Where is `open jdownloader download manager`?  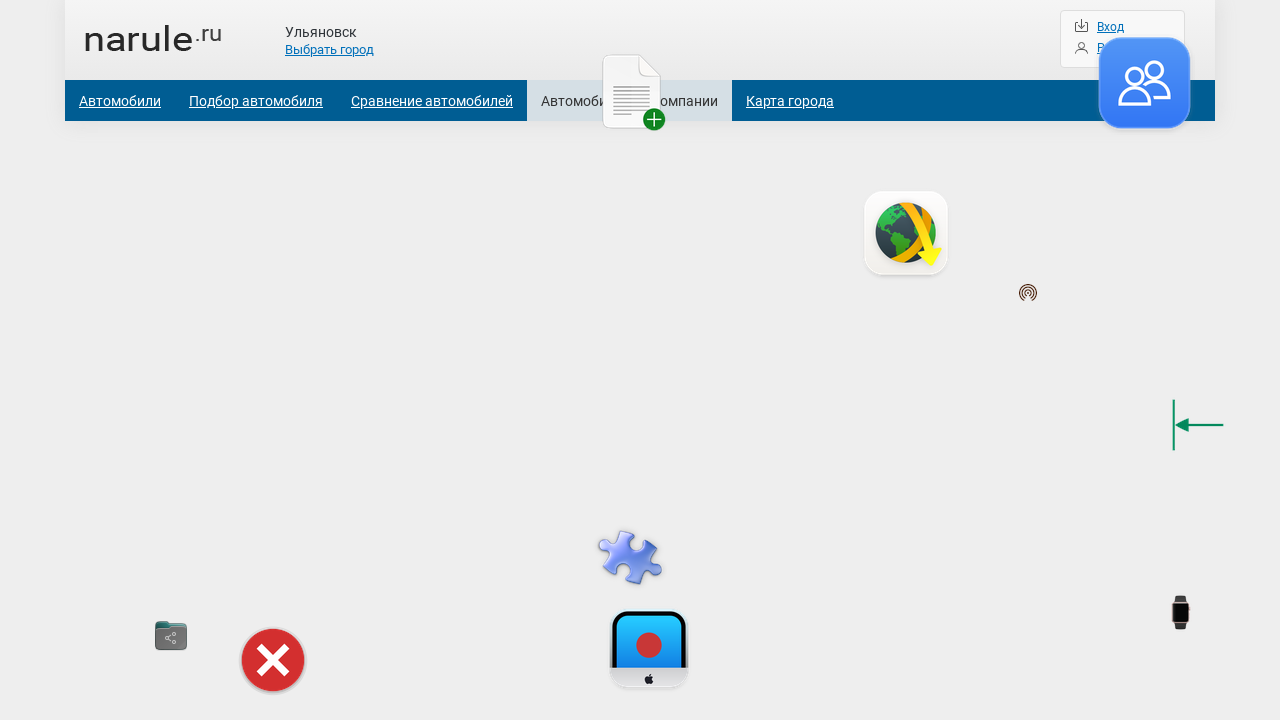
open jdownloader download manager is located at coordinates (906, 233).